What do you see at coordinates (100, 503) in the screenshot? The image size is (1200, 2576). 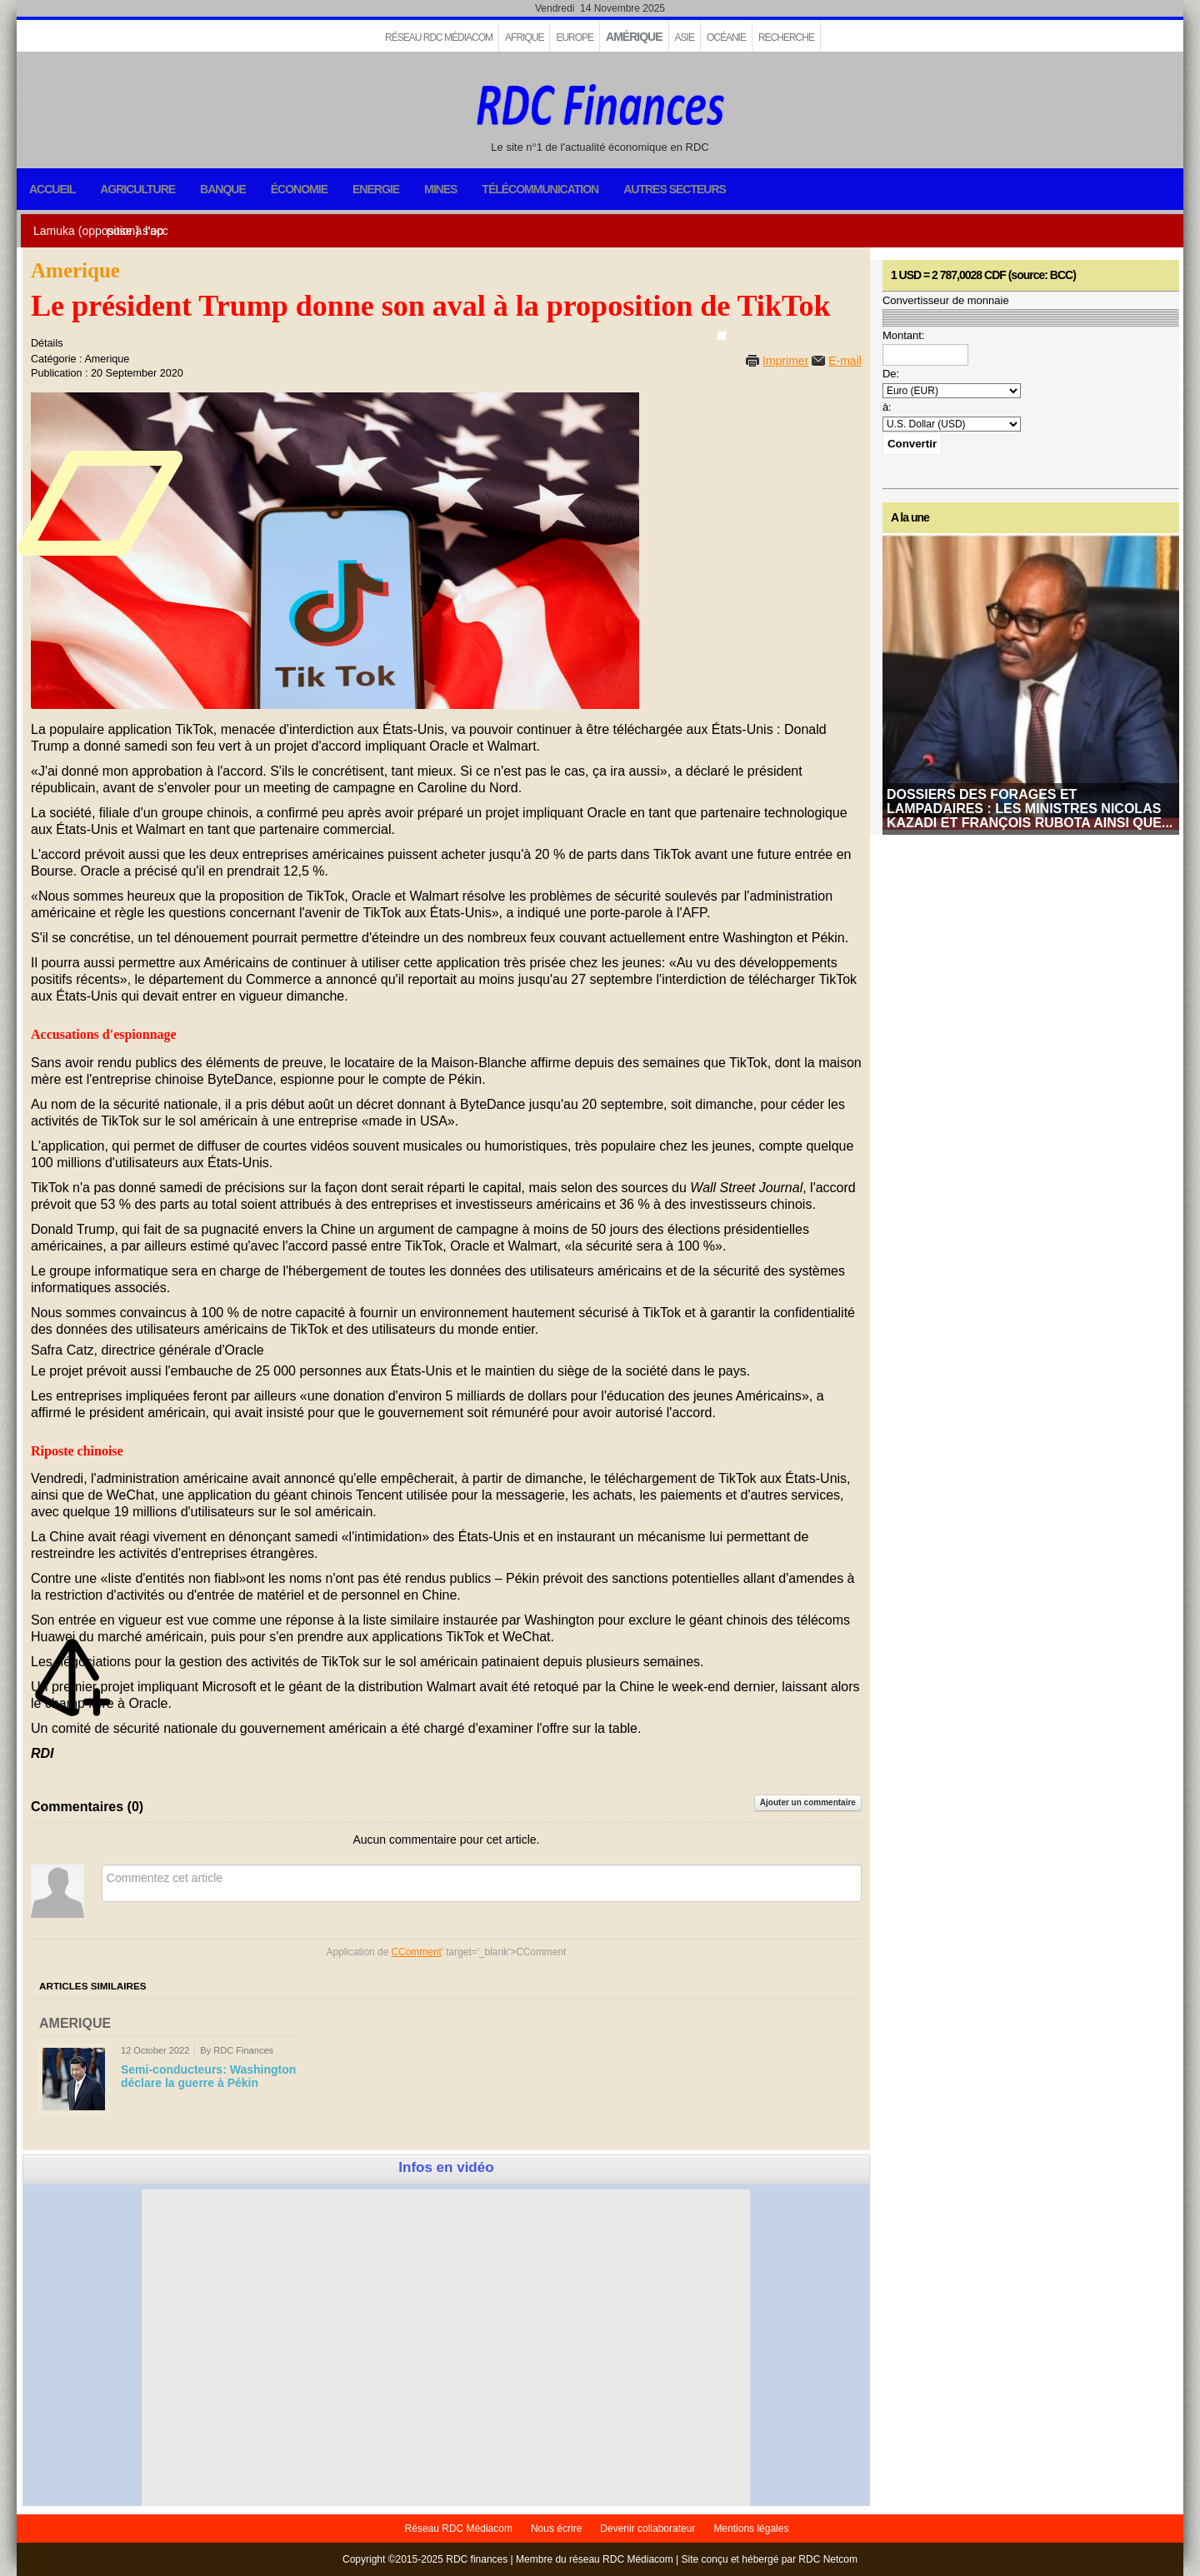 I see `visit bandcamp profile or page` at bounding box center [100, 503].